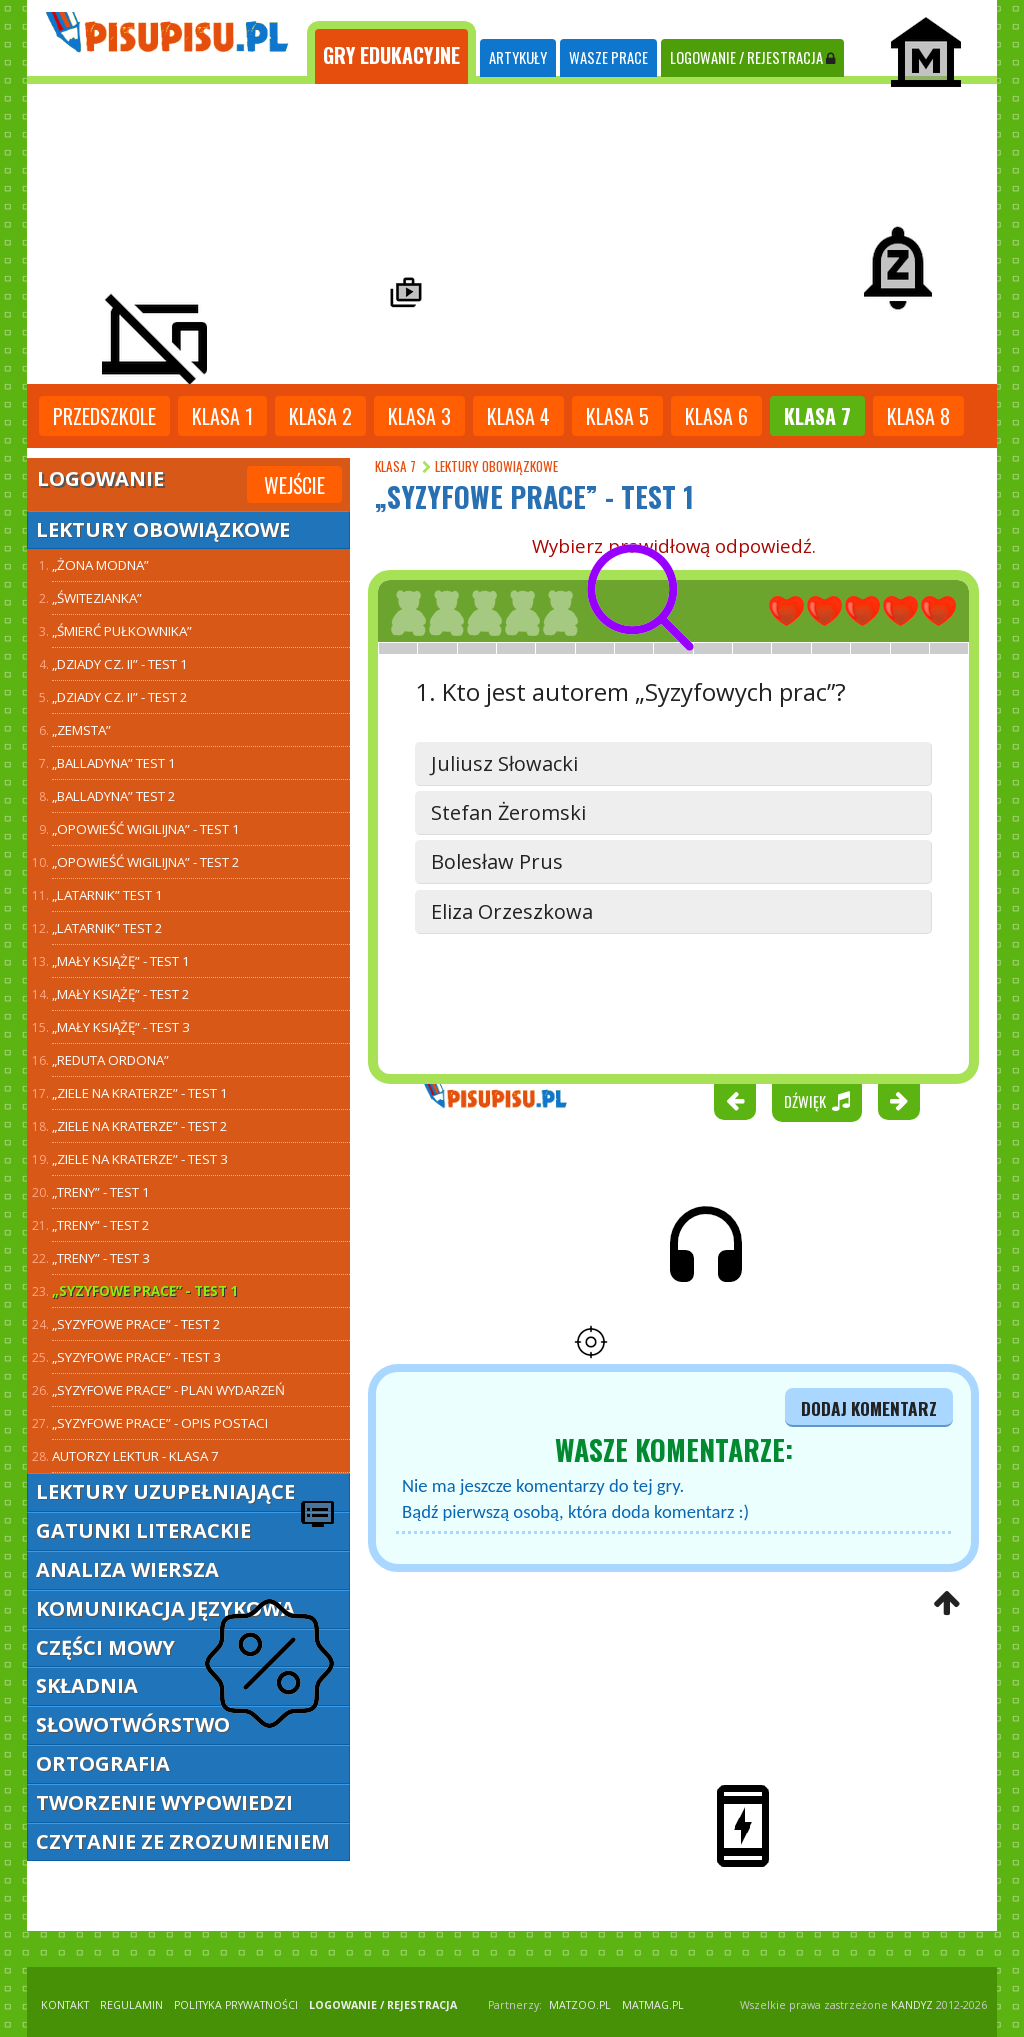 The width and height of the screenshot is (1024, 2037). I want to click on device connection unavailable or disabled, so click(154, 339).